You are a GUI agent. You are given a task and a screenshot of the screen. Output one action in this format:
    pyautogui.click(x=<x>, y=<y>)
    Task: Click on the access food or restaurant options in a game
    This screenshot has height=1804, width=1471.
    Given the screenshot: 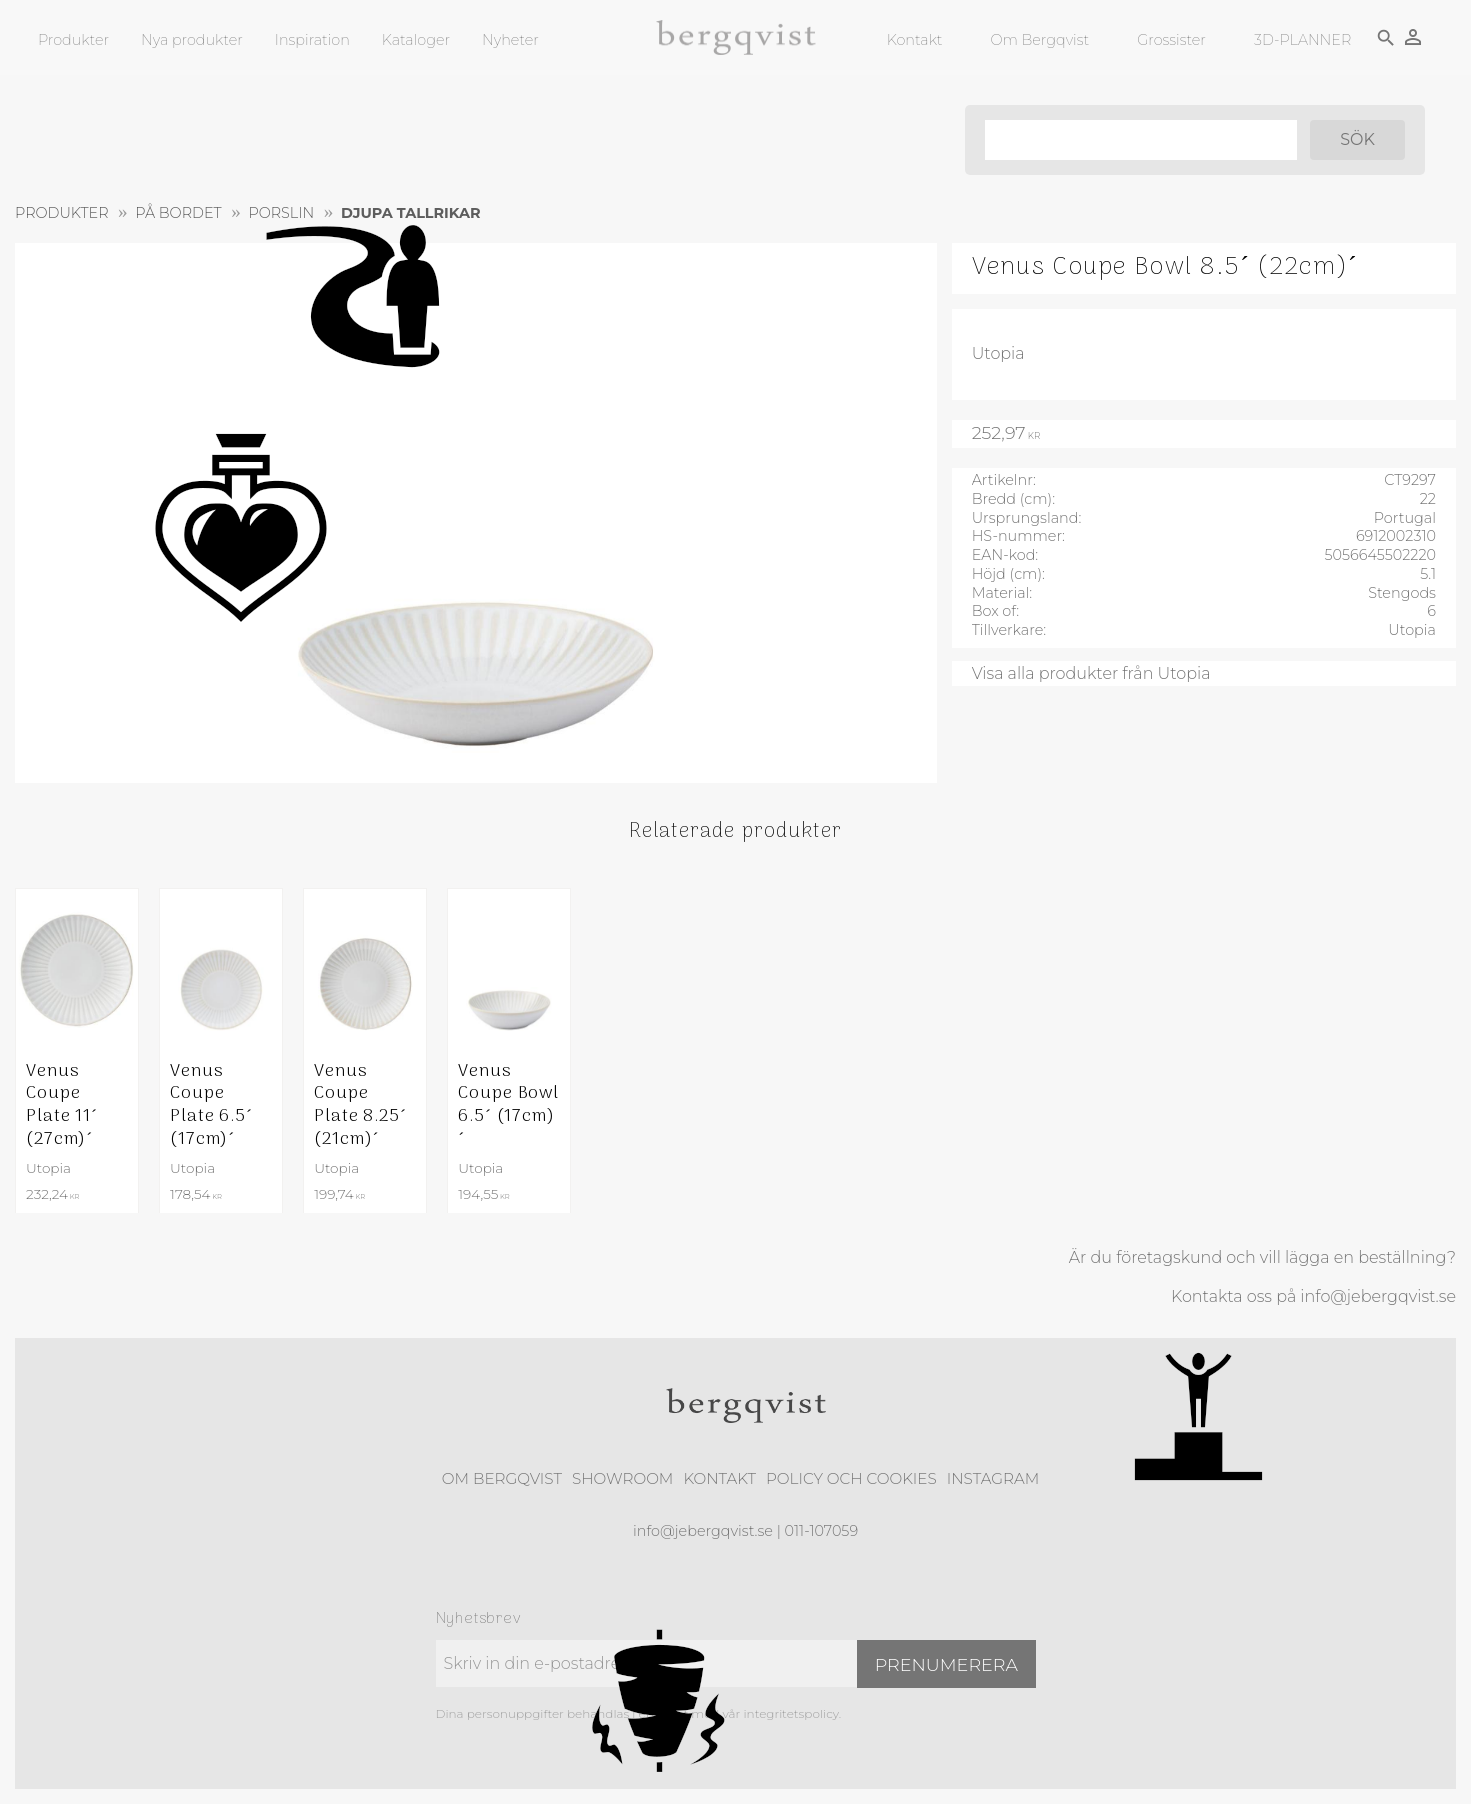 What is the action you would take?
    pyautogui.click(x=659, y=1700)
    